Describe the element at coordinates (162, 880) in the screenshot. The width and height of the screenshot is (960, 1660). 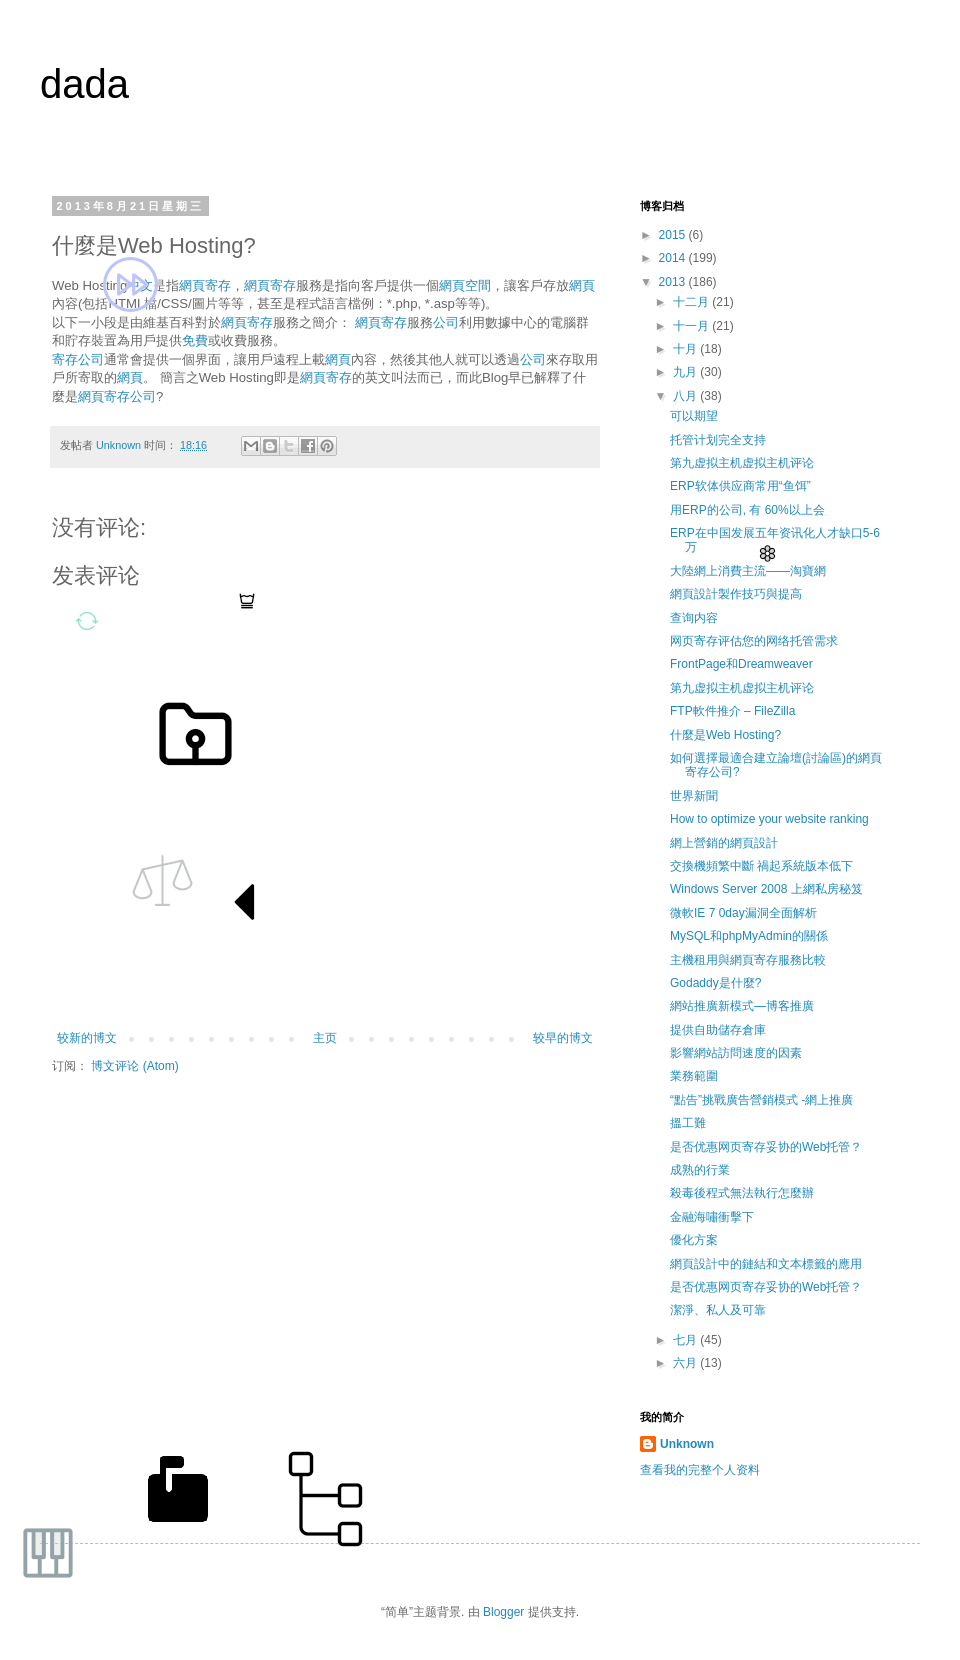
I see `compare items or options` at that location.